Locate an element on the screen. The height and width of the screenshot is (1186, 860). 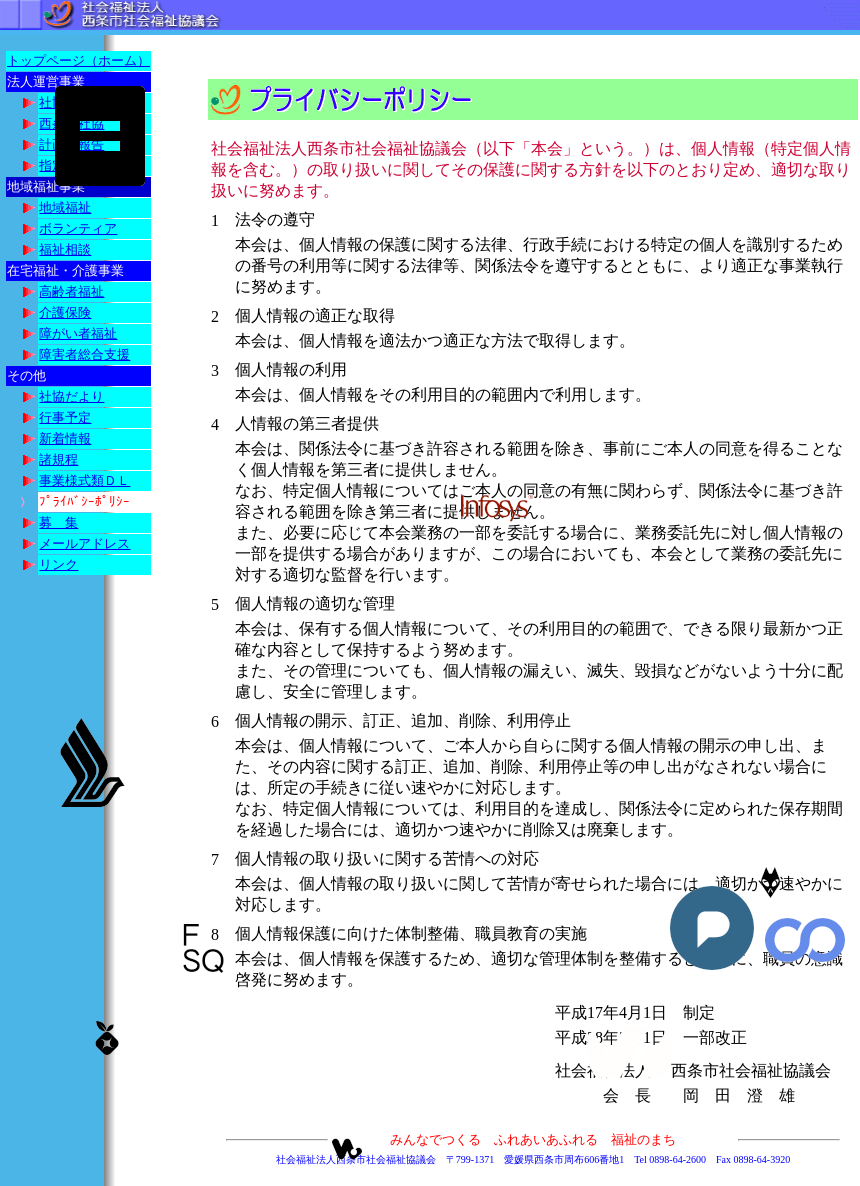
open foursquare app is located at coordinates (203, 948).